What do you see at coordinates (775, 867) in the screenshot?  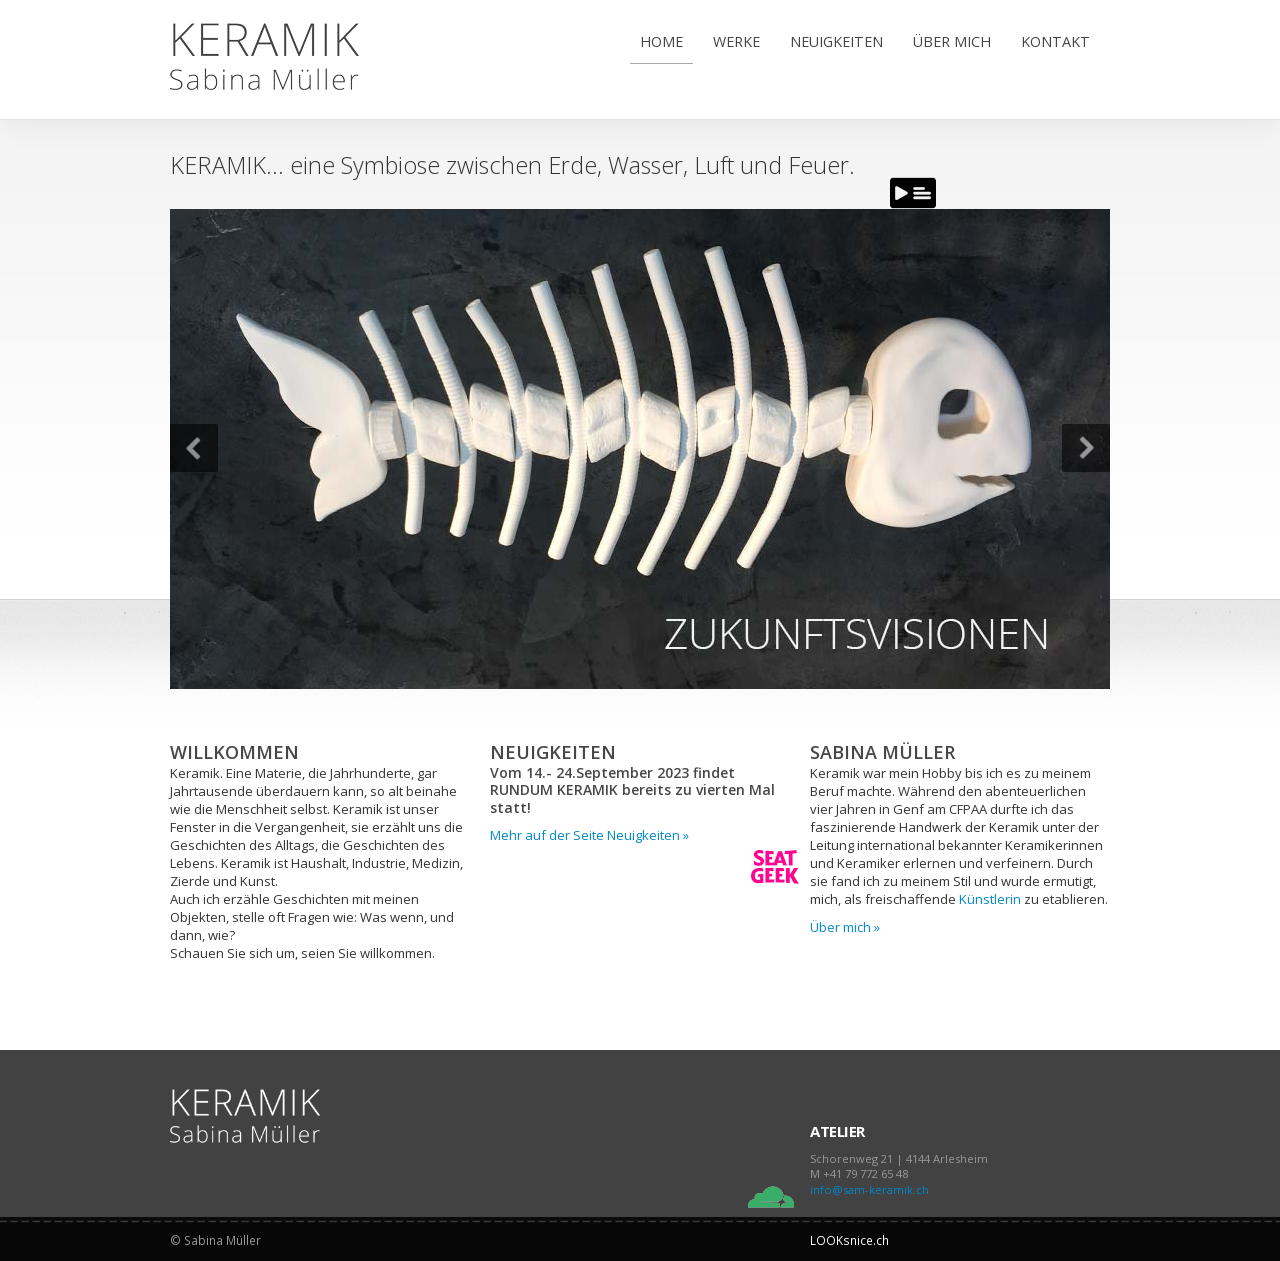 I see `open the SeatGeek app` at bounding box center [775, 867].